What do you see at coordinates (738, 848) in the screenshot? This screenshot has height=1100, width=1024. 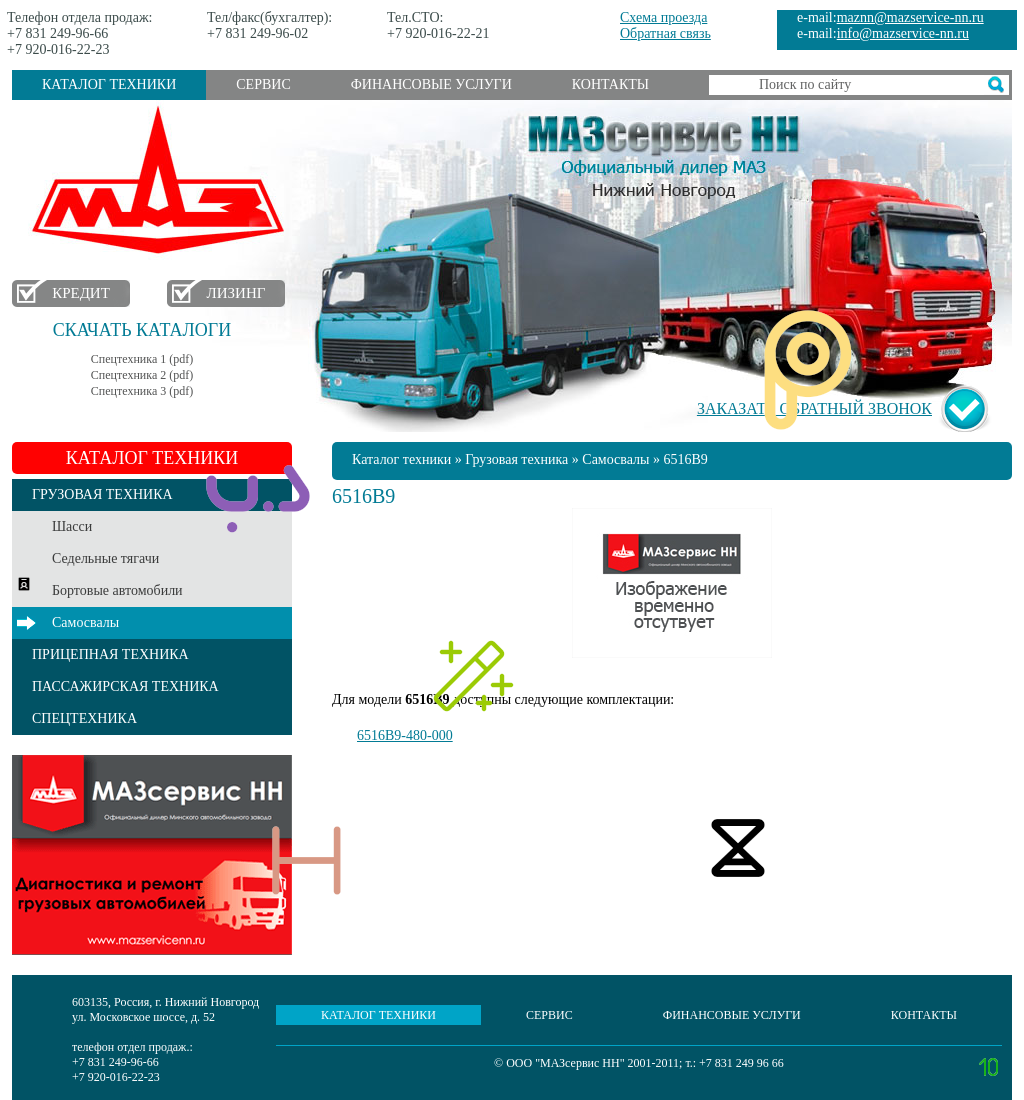 I see `indicates time is running low or nearly expired` at bounding box center [738, 848].